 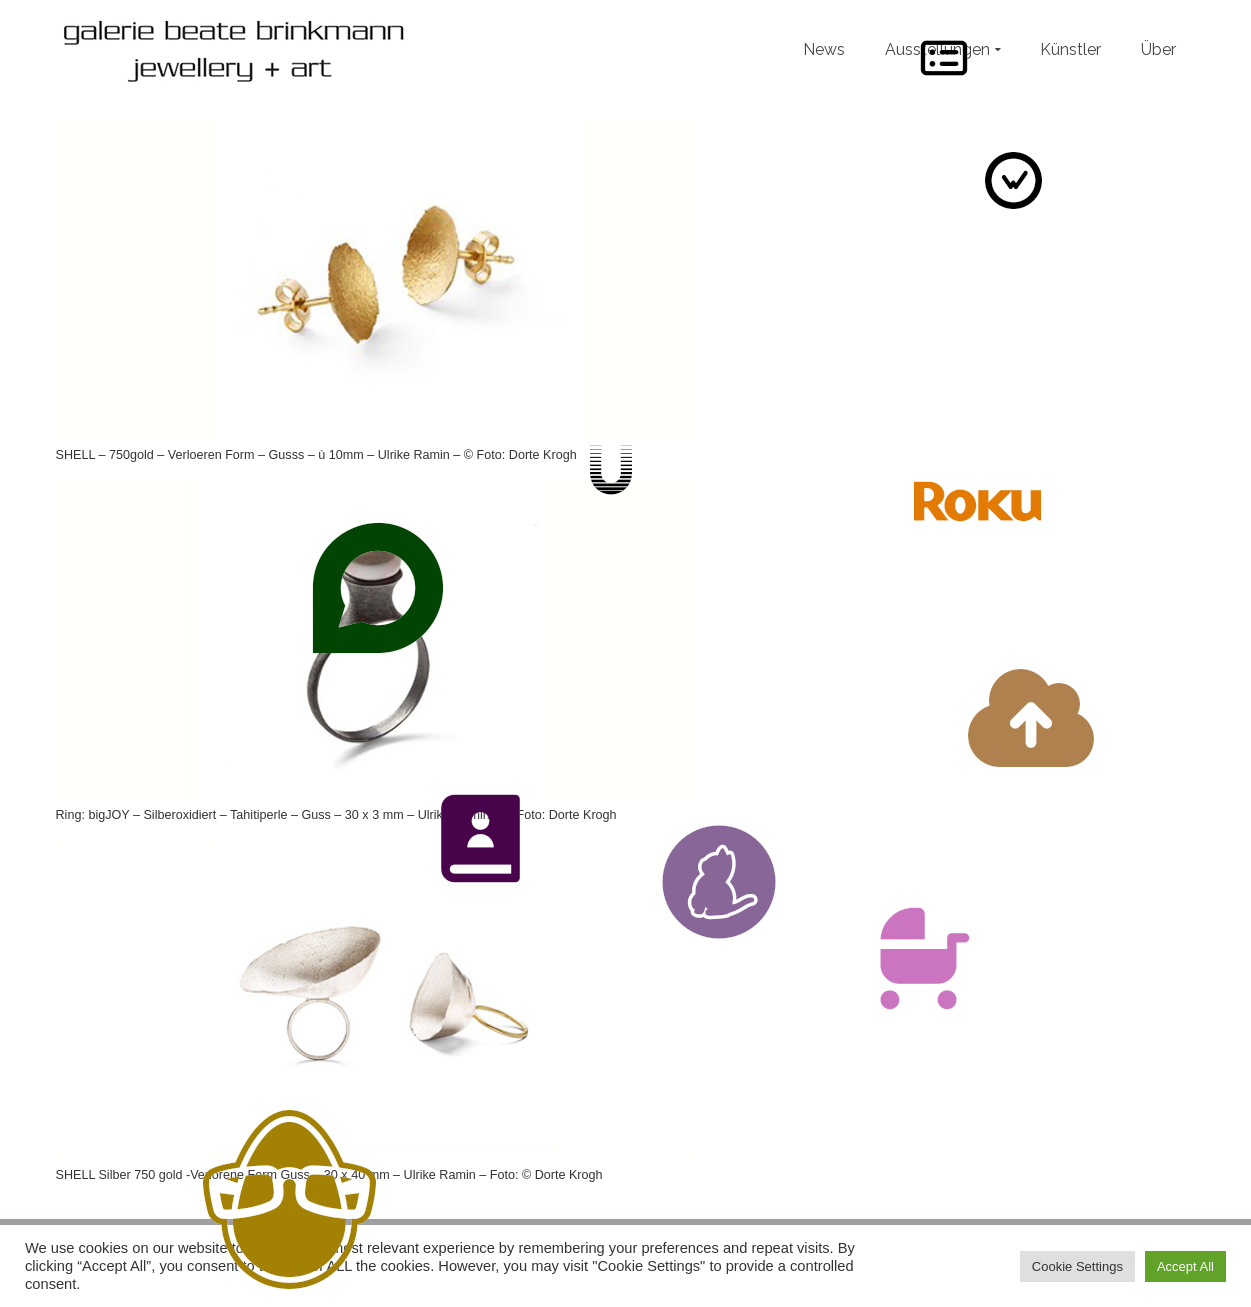 I want to click on uniregistry brand logo, so click(x=611, y=470).